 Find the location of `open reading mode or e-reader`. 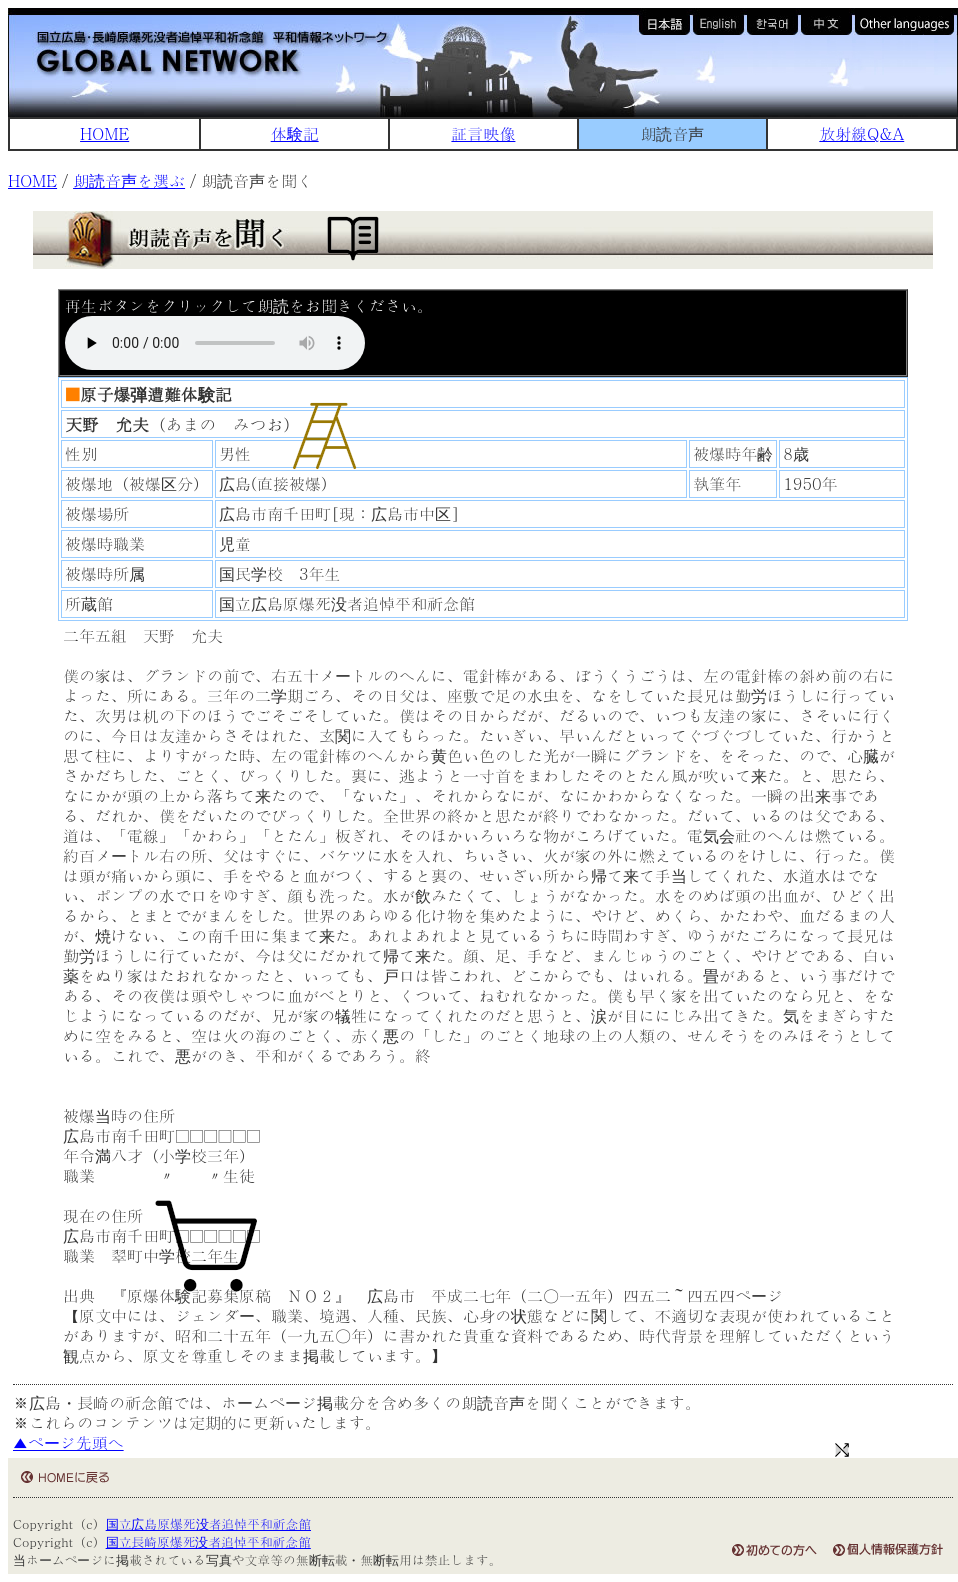

open reading mode or e-reader is located at coordinates (353, 235).